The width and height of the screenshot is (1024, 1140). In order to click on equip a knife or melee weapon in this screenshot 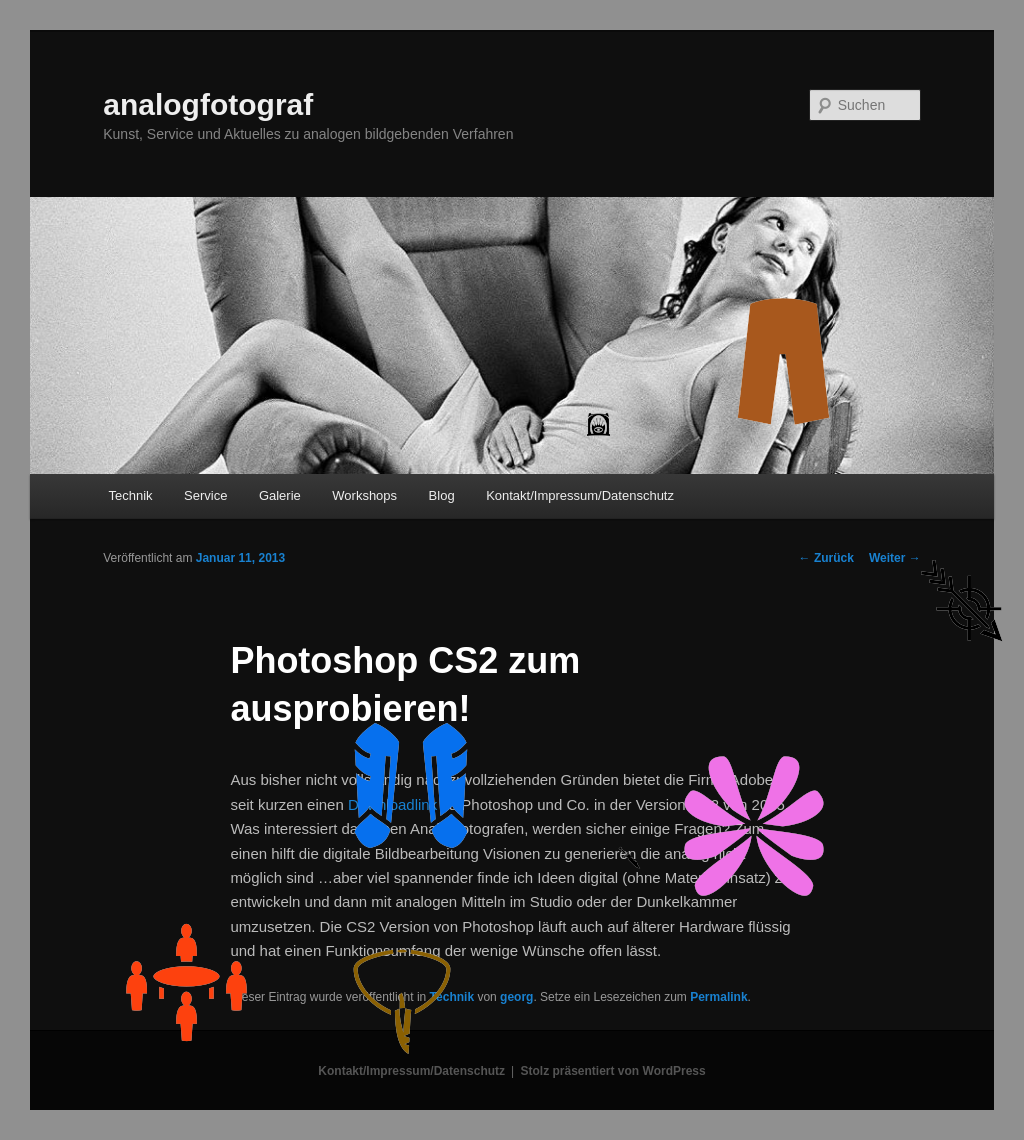, I will do `click(629, 857)`.